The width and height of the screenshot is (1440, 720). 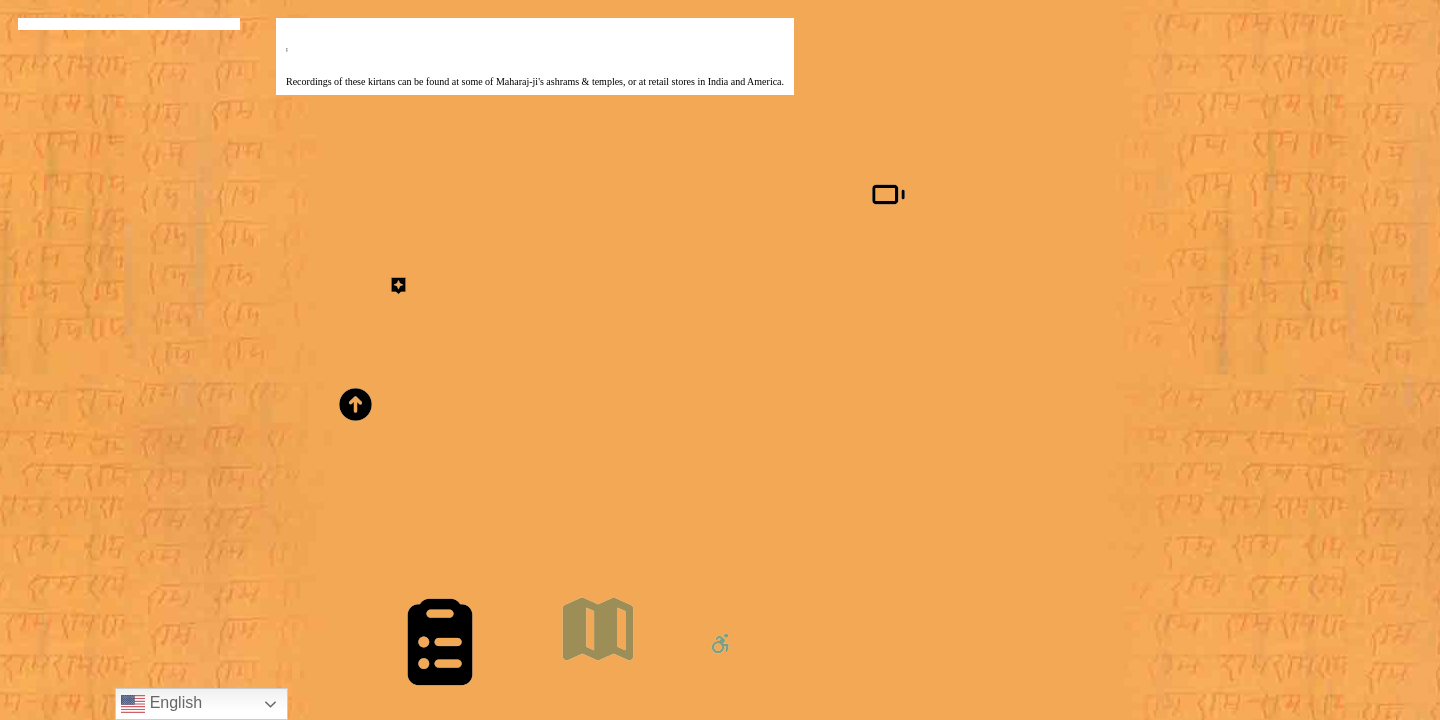 I want to click on view checklist or task list, so click(x=440, y=642).